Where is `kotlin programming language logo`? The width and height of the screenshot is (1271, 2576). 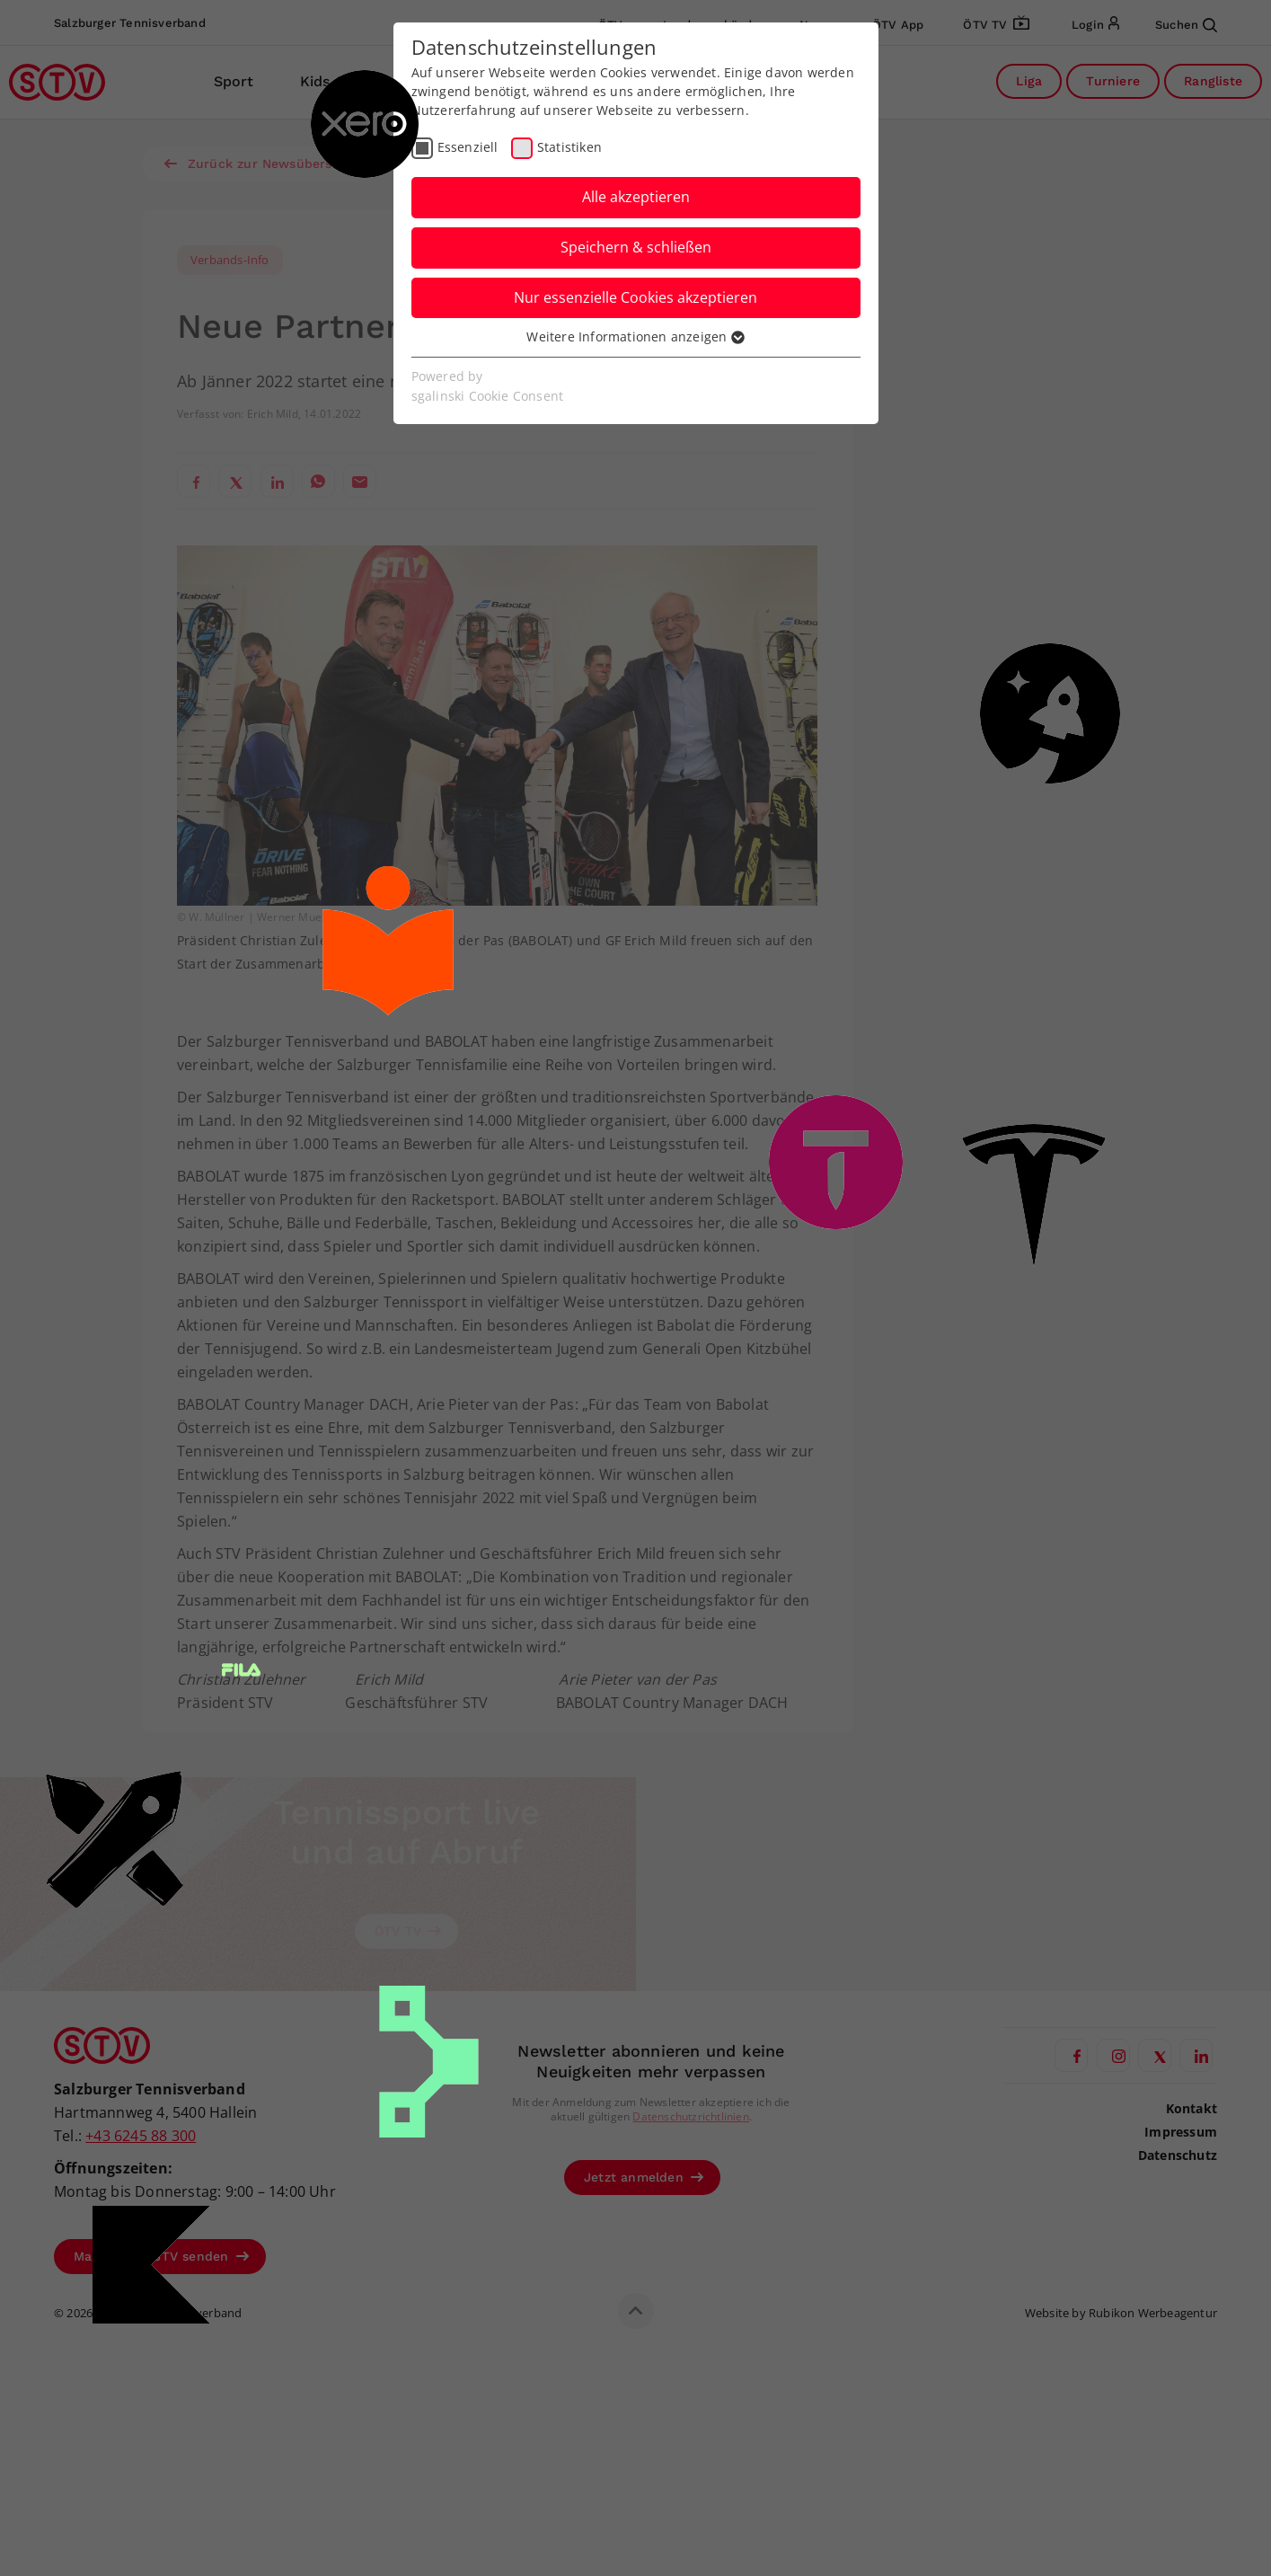
kotlin programming language logo is located at coordinates (151, 2264).